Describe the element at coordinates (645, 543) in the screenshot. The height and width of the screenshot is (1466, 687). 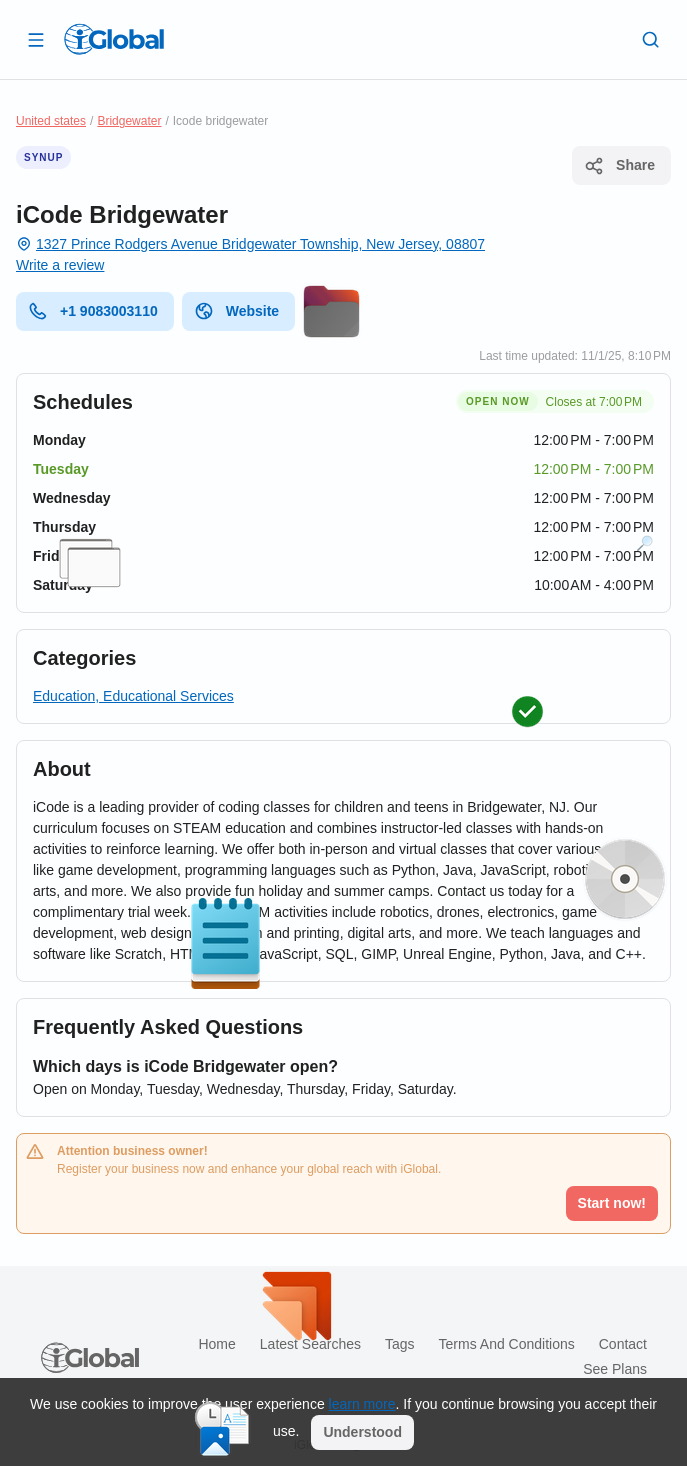
I see `search for content or files` at that location.